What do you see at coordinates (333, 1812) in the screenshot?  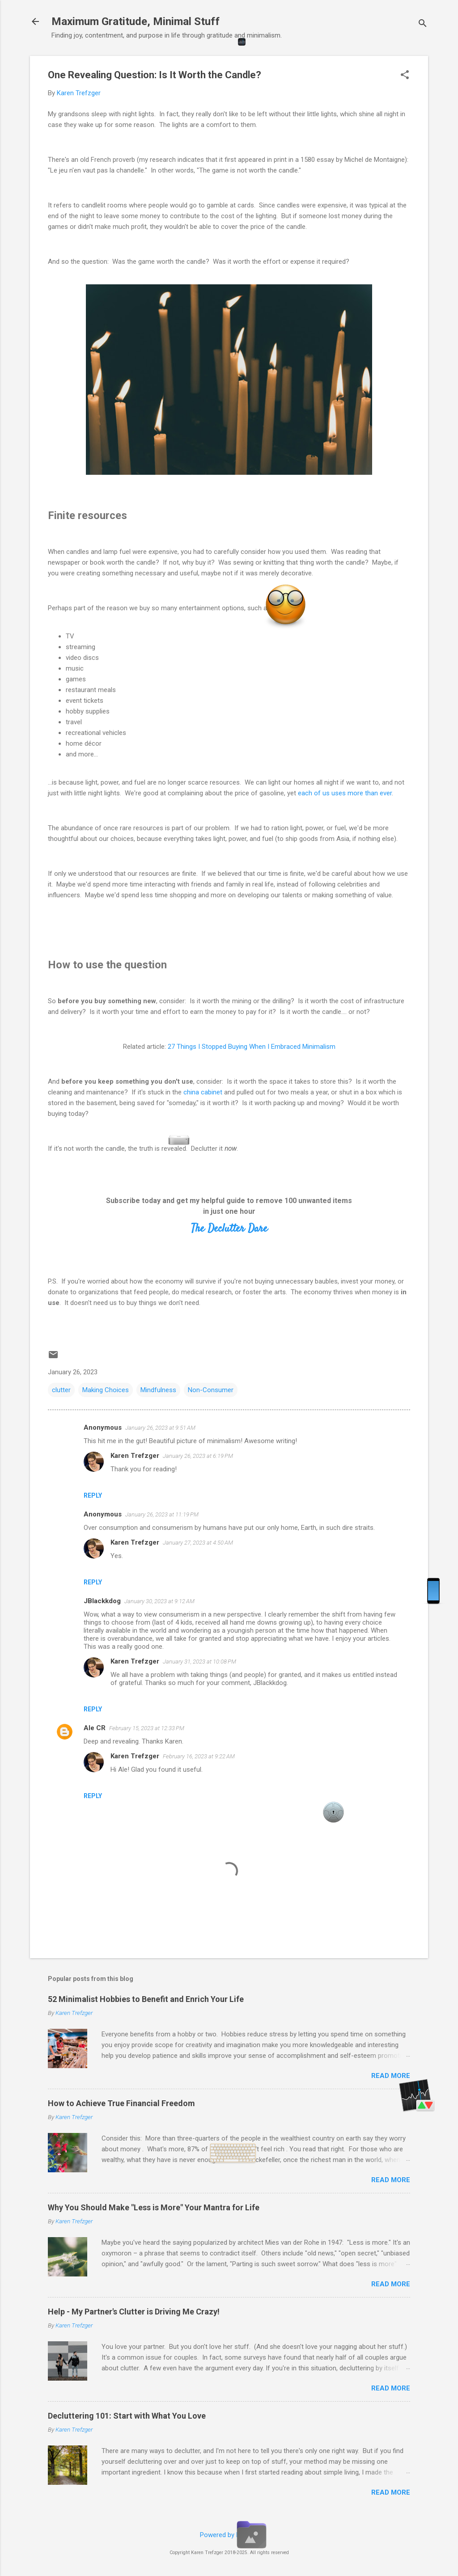 I see `access archived camera footage in iMovie` at bounding box center [333, 1812].